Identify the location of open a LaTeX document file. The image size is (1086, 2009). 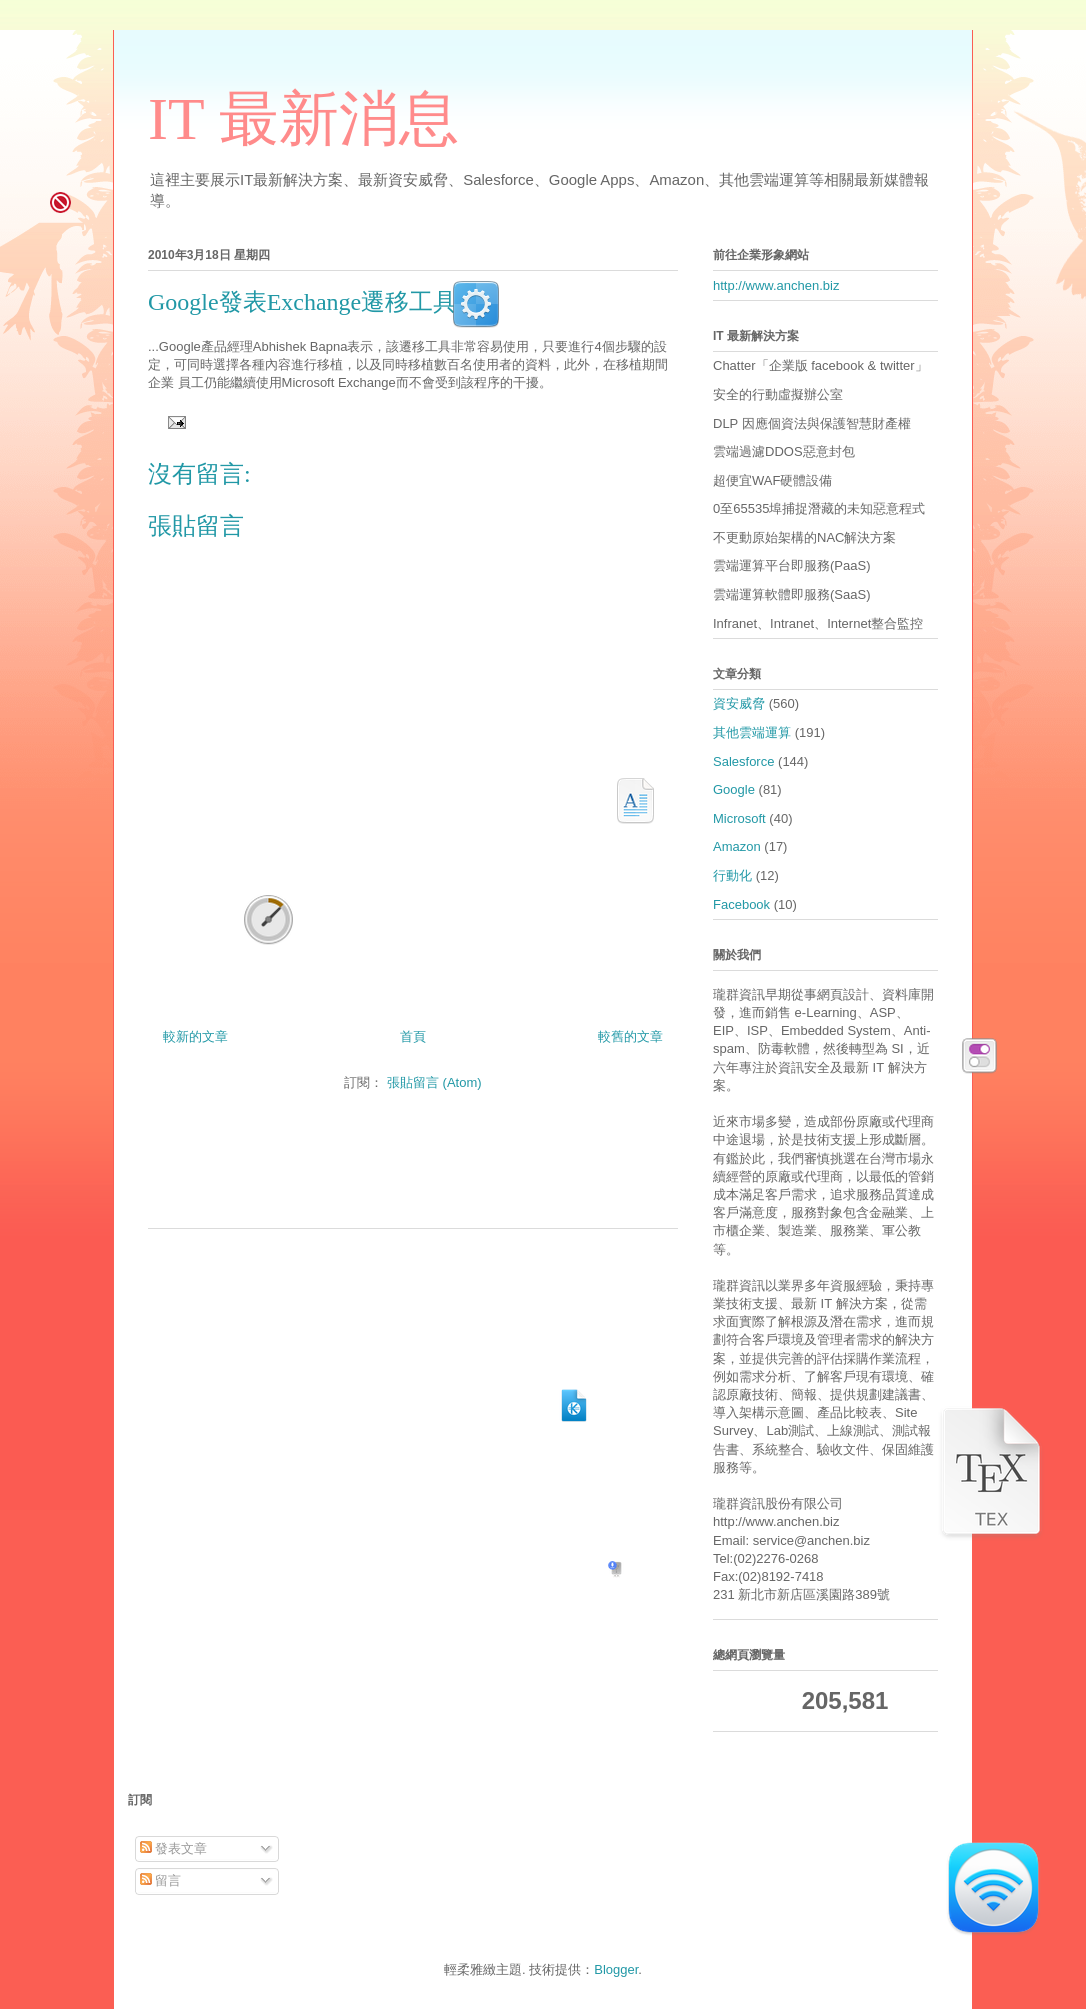
(991, 1473).